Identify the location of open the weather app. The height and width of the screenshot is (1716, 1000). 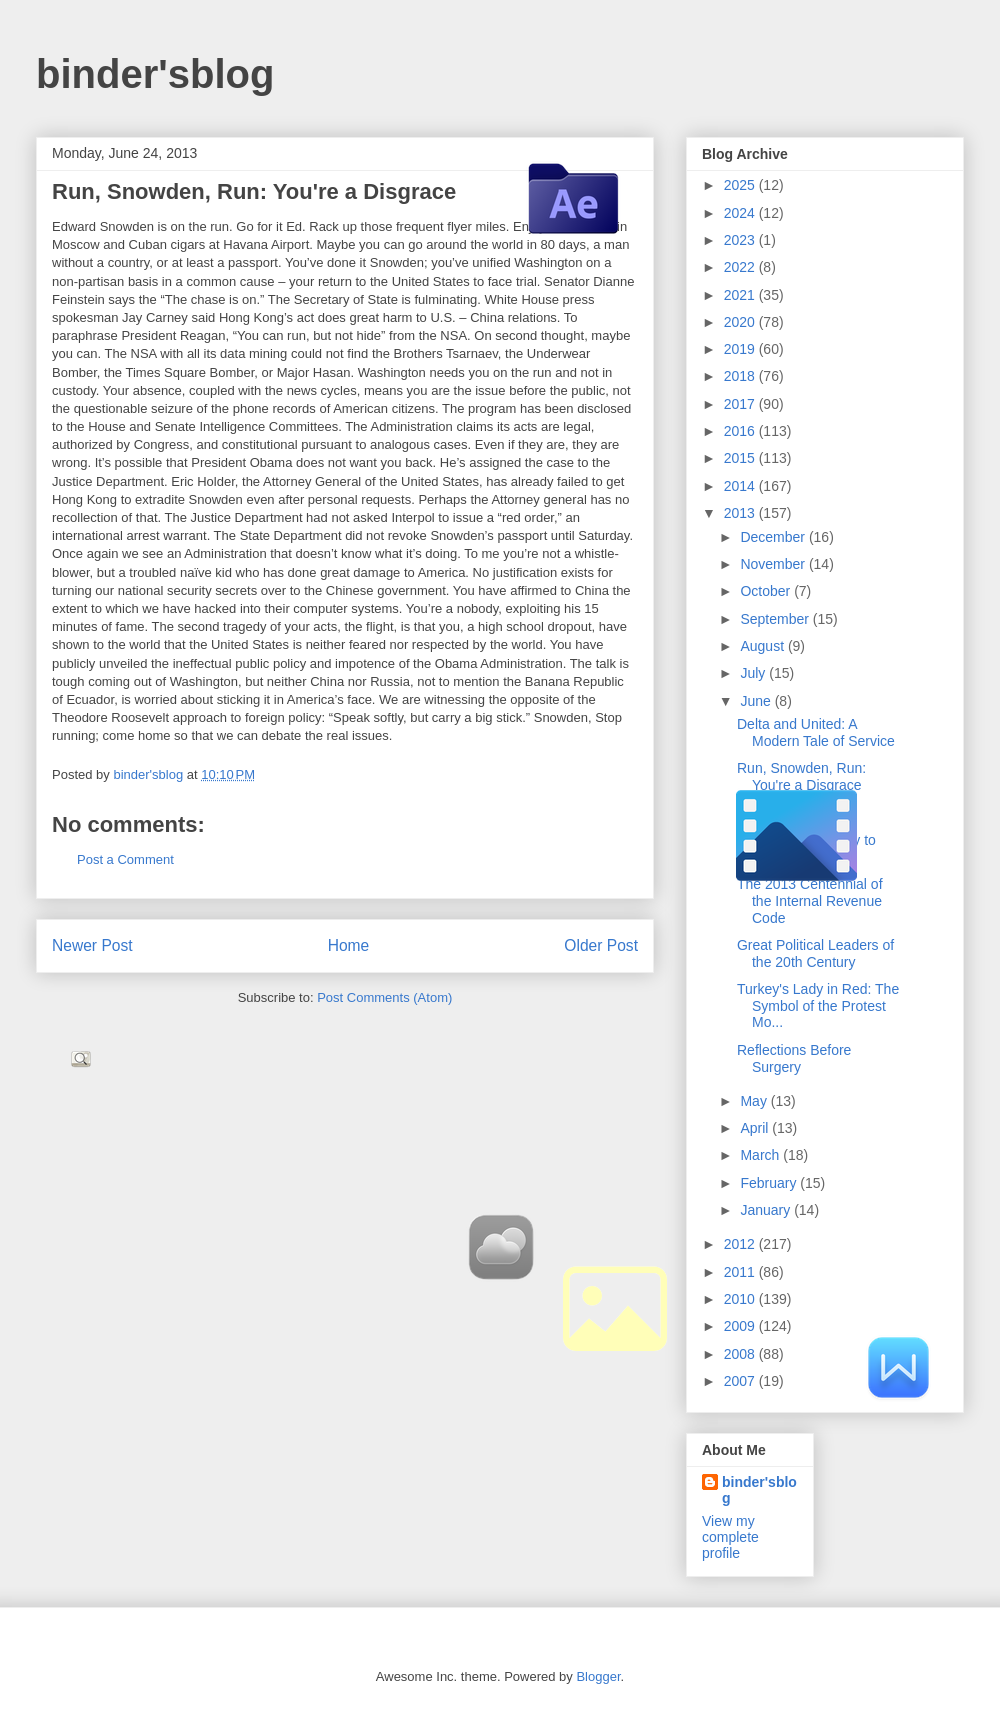
(501, 1247).